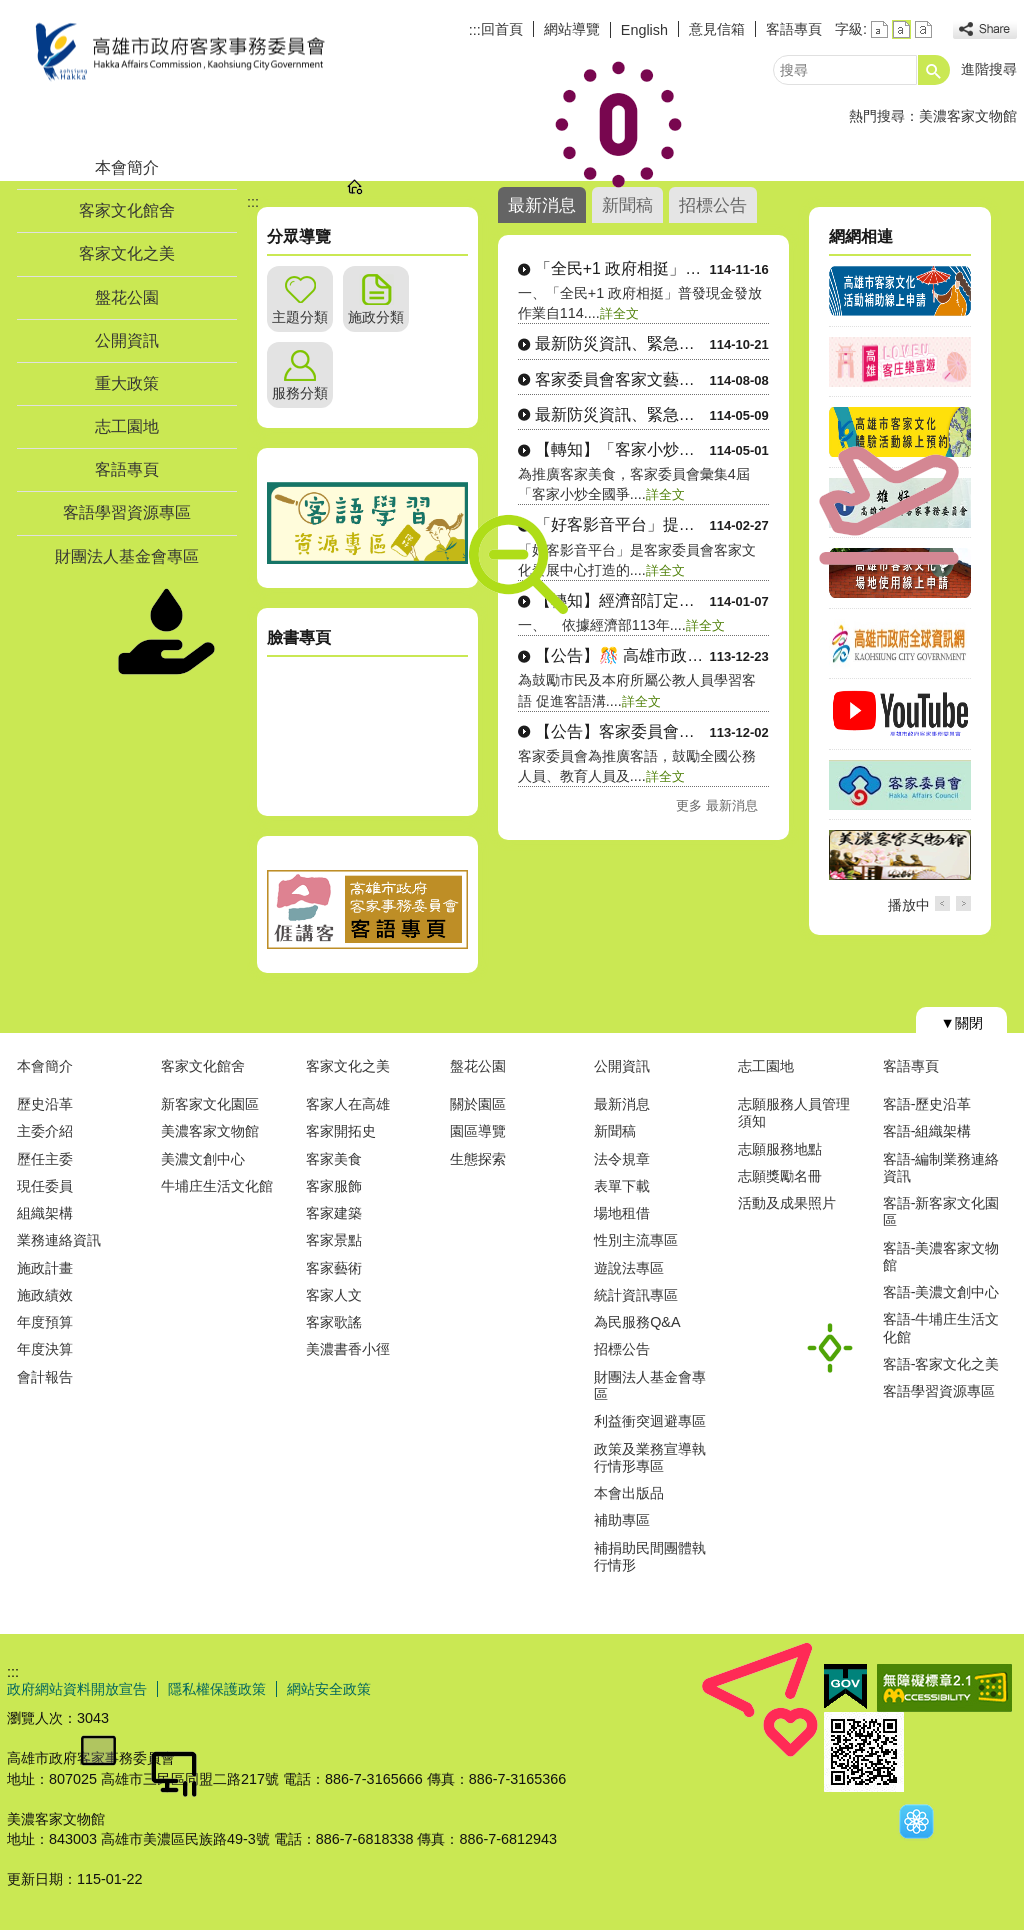 Image resolution: width=1024 pixels, height=1930 pixels. What do you see at coordinates (98, 1750) in the screenshot?
I see `represents a container or frame element` at bounding box center [98, 1750].